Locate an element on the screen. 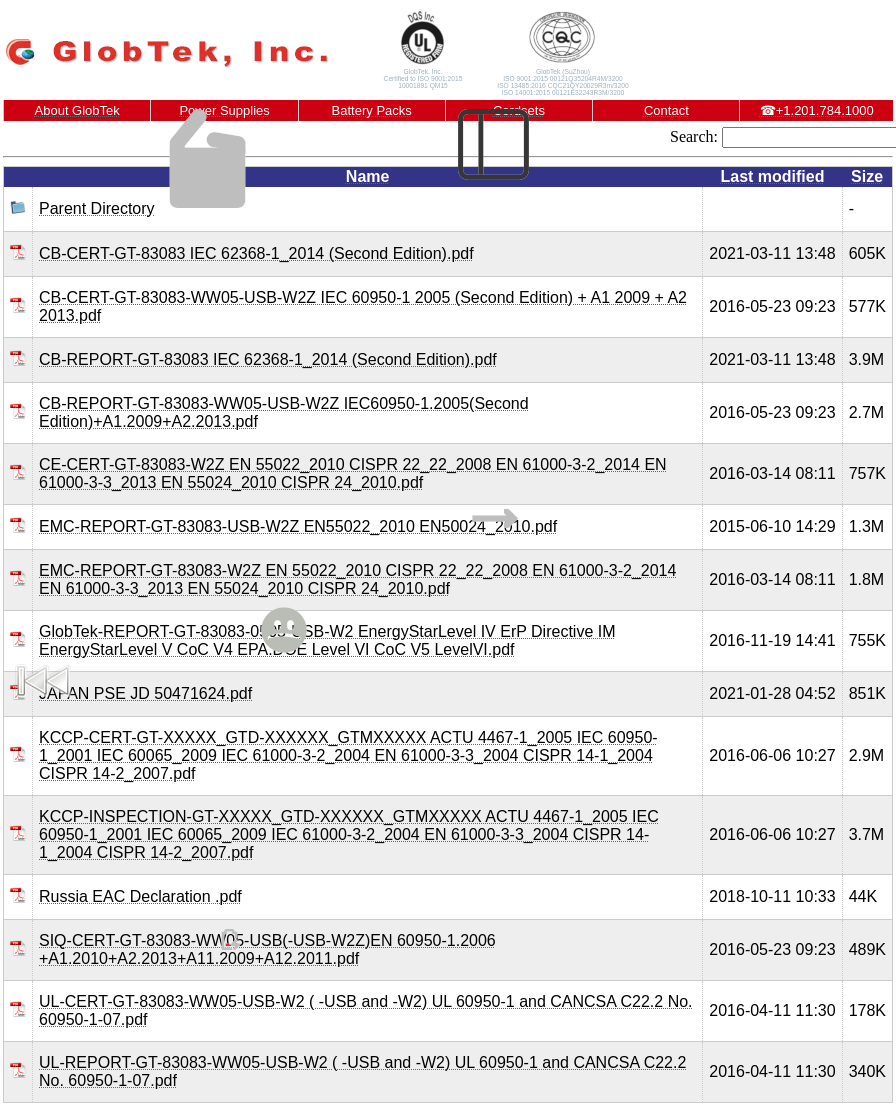  toggle sidebar panel visibility is located at coordinates (493, 144).